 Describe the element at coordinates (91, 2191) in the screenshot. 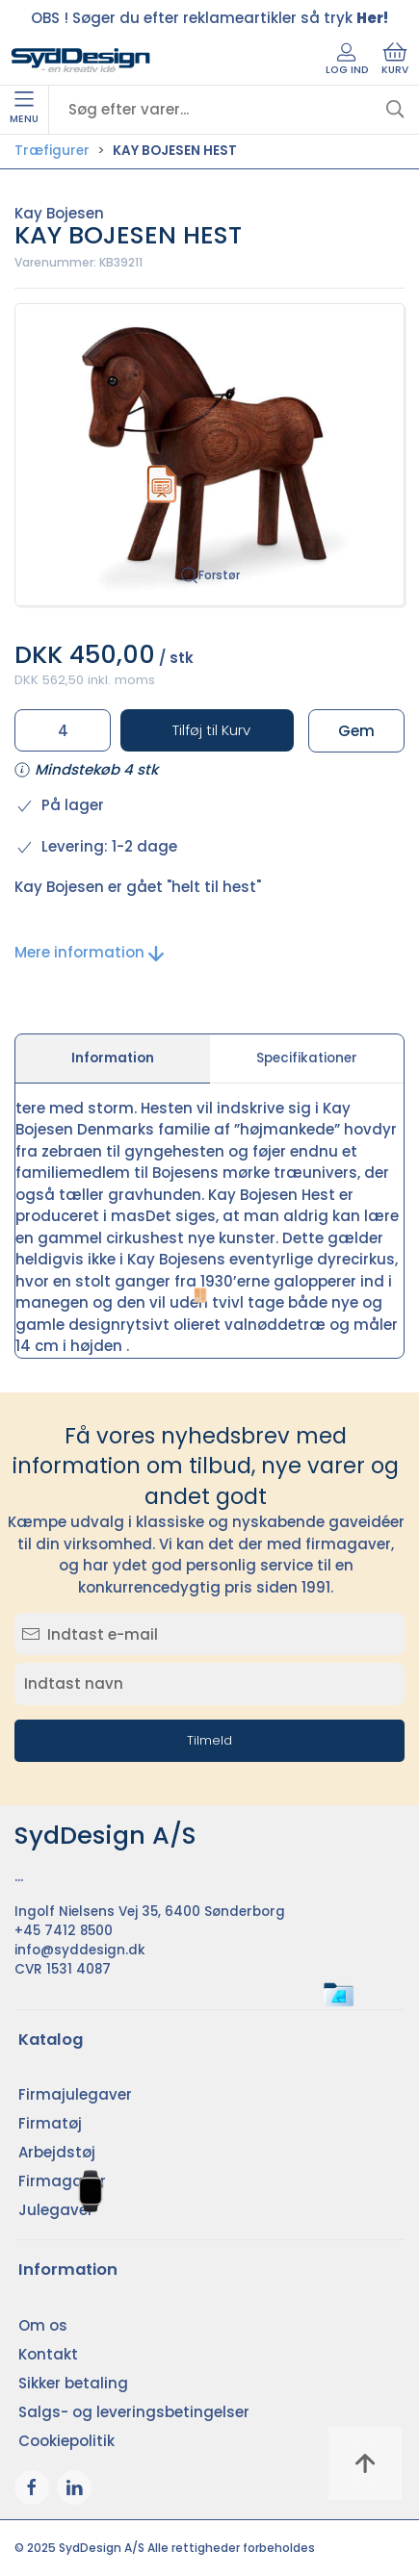

I see `manage your paired Apple Watch SE` at that location.